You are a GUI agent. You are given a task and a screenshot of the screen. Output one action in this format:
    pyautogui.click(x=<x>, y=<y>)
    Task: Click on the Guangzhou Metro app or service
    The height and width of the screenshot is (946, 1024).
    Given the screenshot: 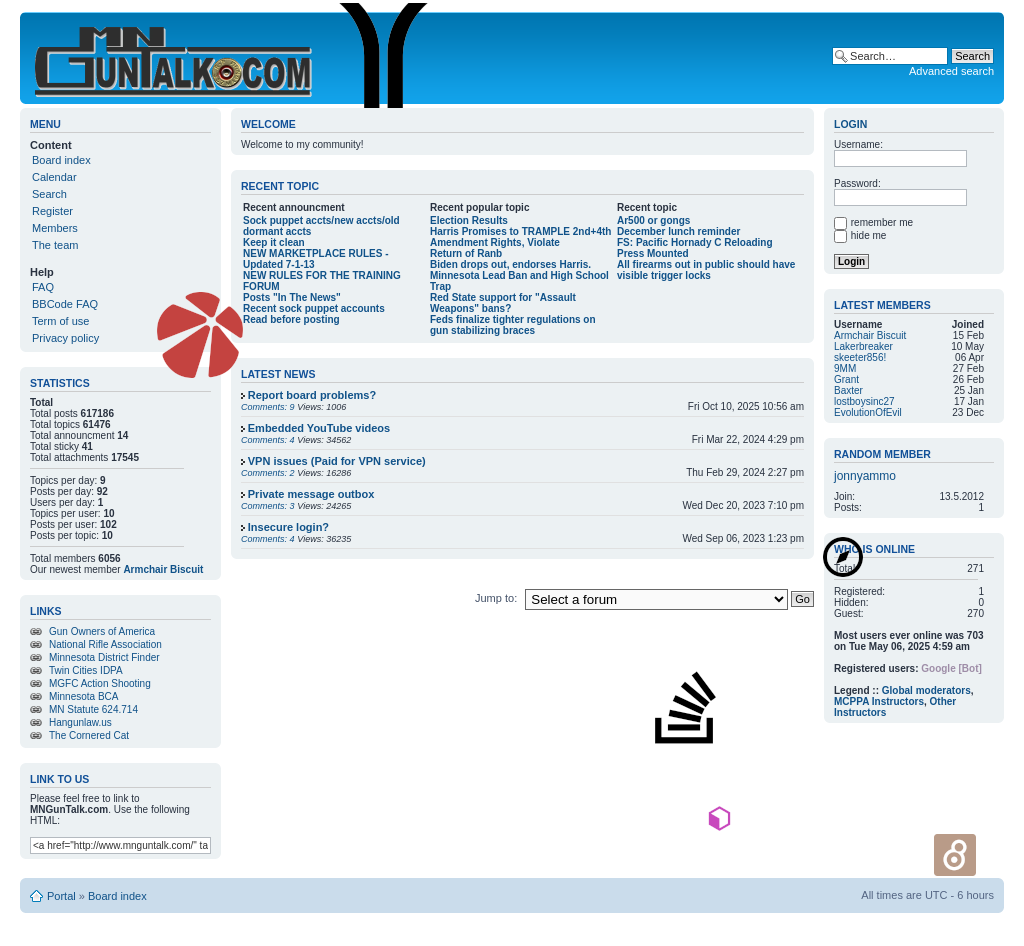 What is the action you would take?
    pyautogui.click(x=383, y=55)
    